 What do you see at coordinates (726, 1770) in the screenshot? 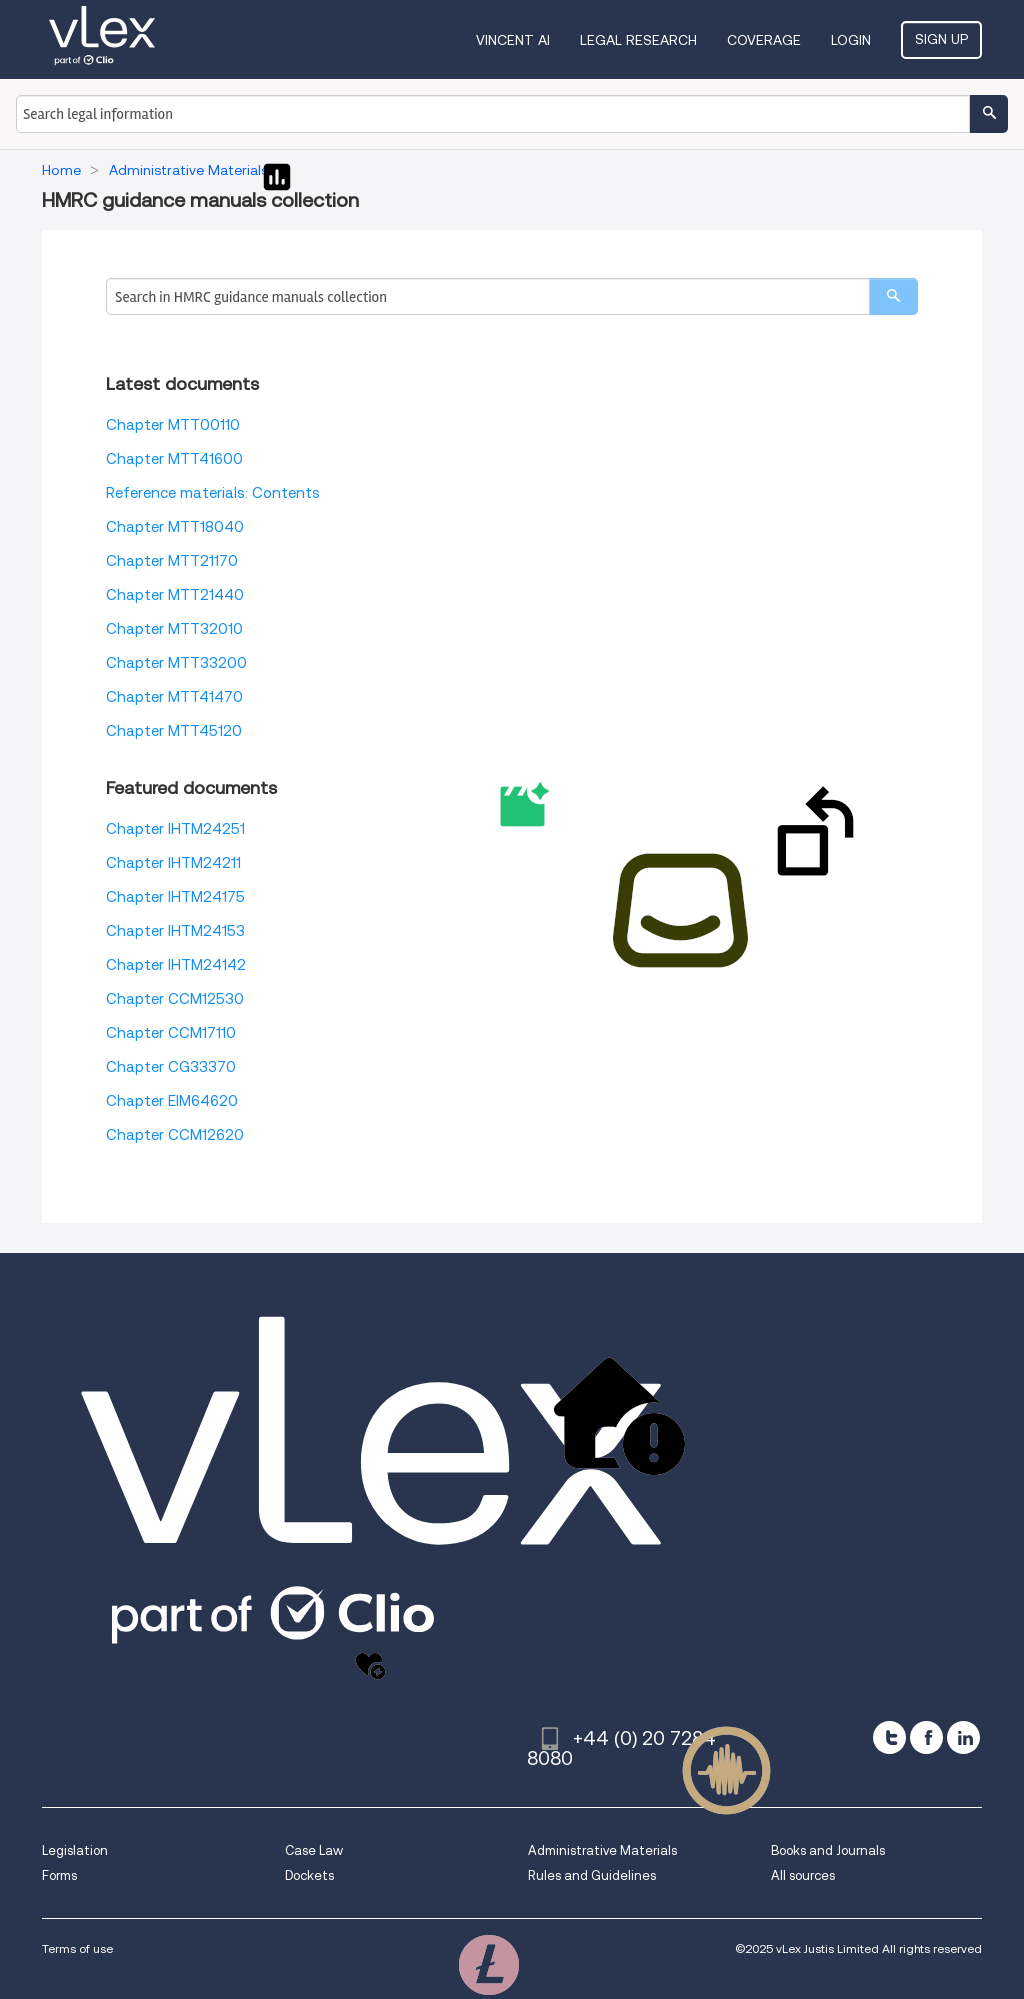
I see `creative commons sampling license indicator` at bounding box center [726, 1770].